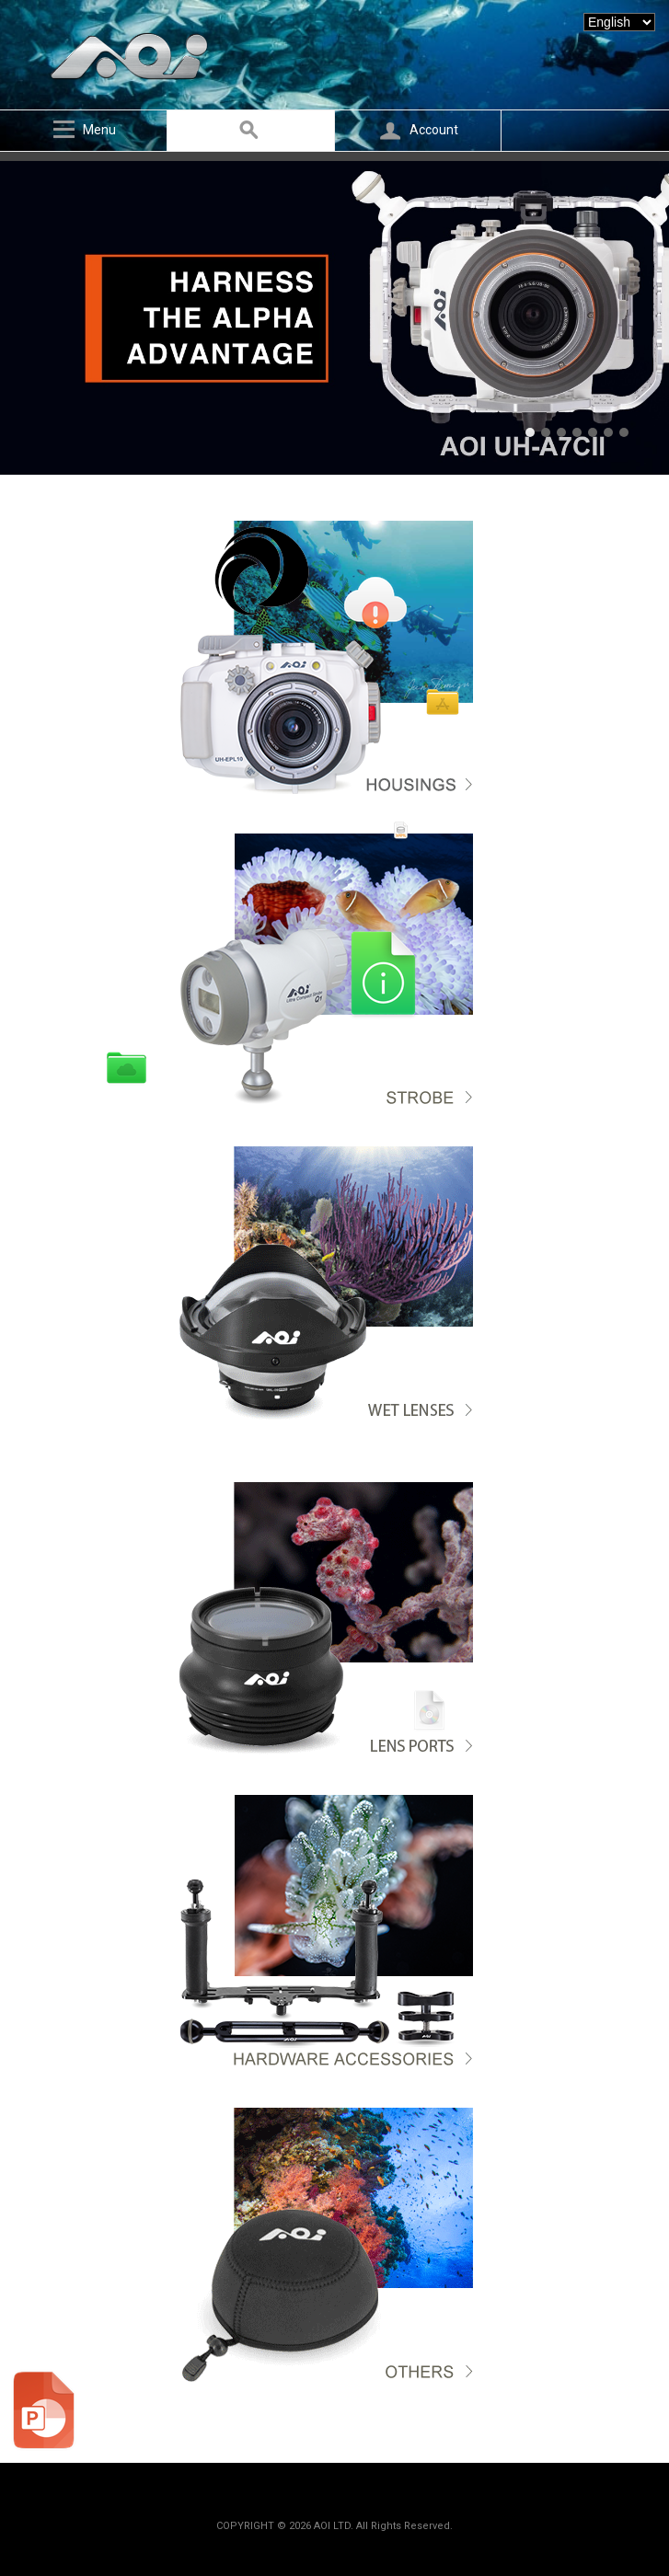 Image resolution: width=669 pixels, height=2576 pixels. What do you see at coordinates (443, 702) in the screenshot?
I see `open templates folder` at bounding box center [443, 702].